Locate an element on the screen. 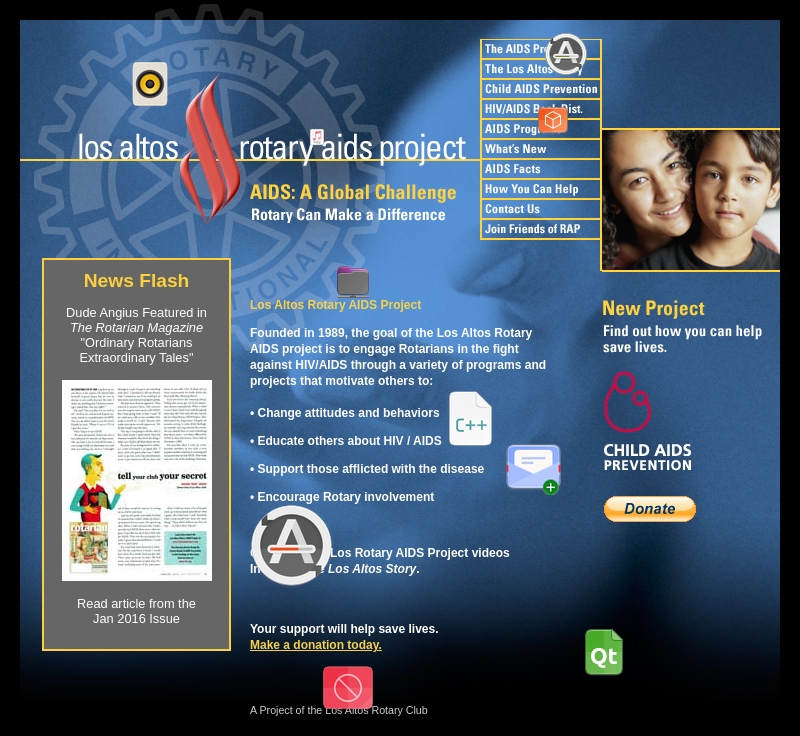 This screenshot has width=800, height=736. open an STL 3D model file is located at coordinates (553, 119).